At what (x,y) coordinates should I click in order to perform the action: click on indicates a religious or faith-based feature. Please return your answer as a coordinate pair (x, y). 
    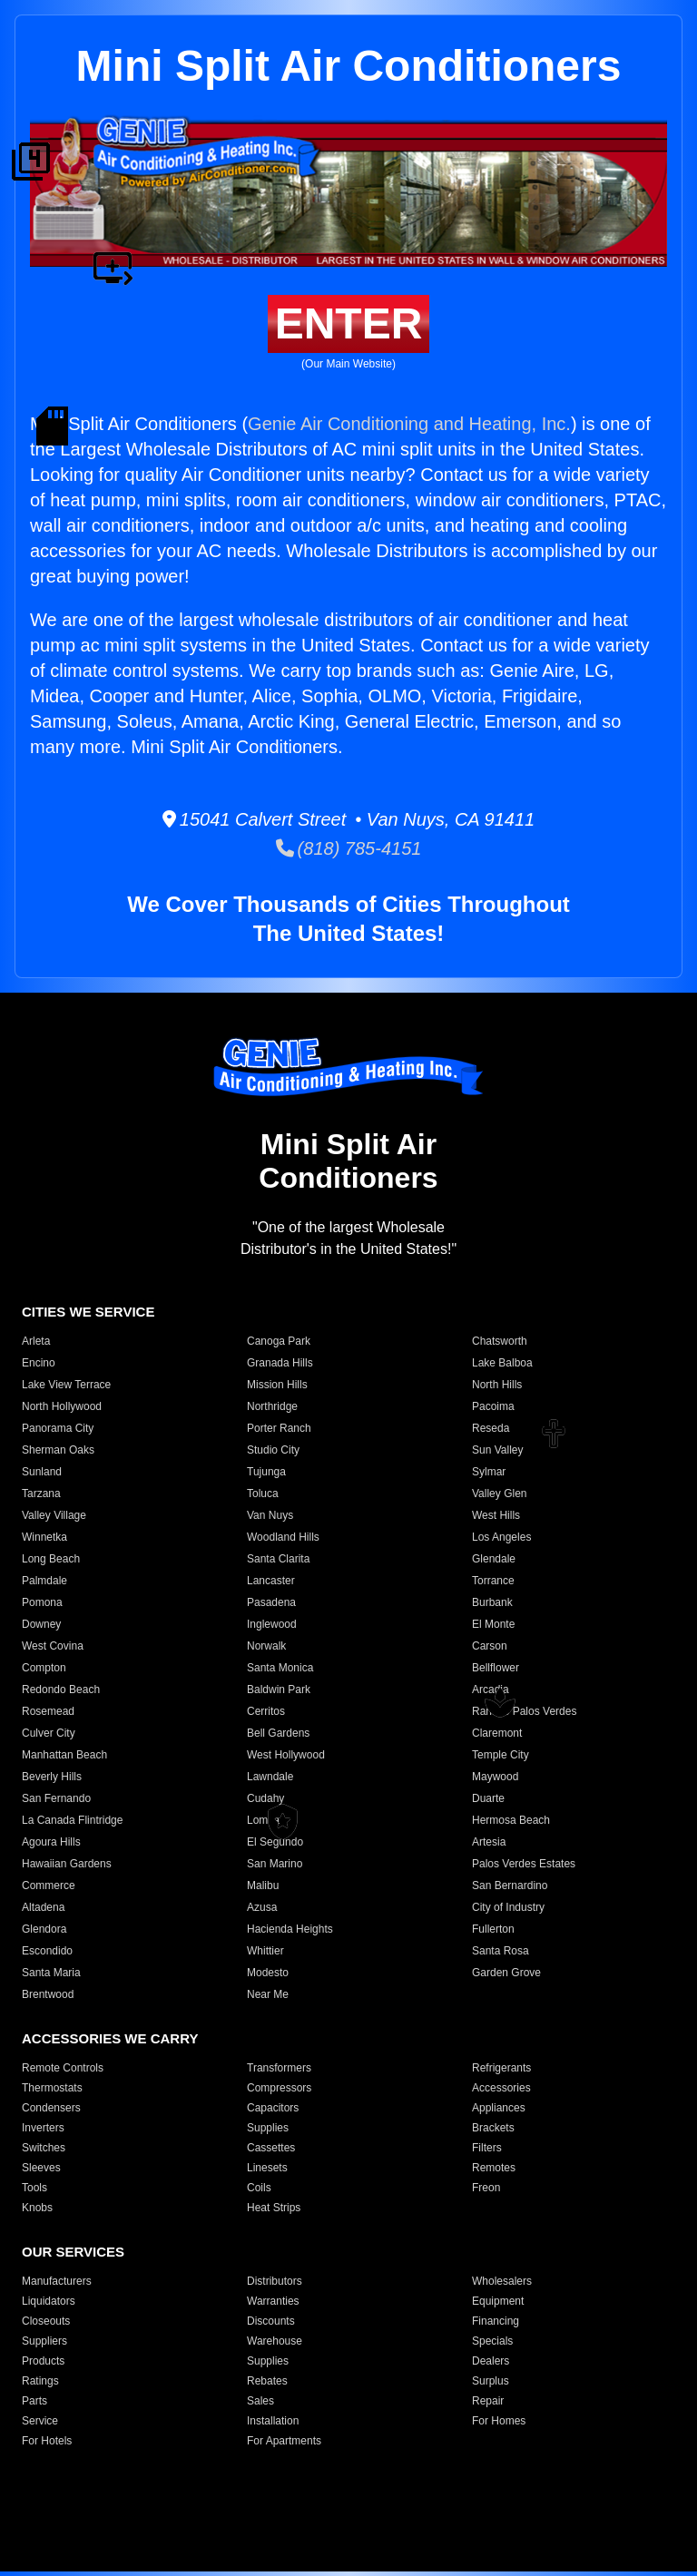
    Looking at the image, I should click on (554, 1434).